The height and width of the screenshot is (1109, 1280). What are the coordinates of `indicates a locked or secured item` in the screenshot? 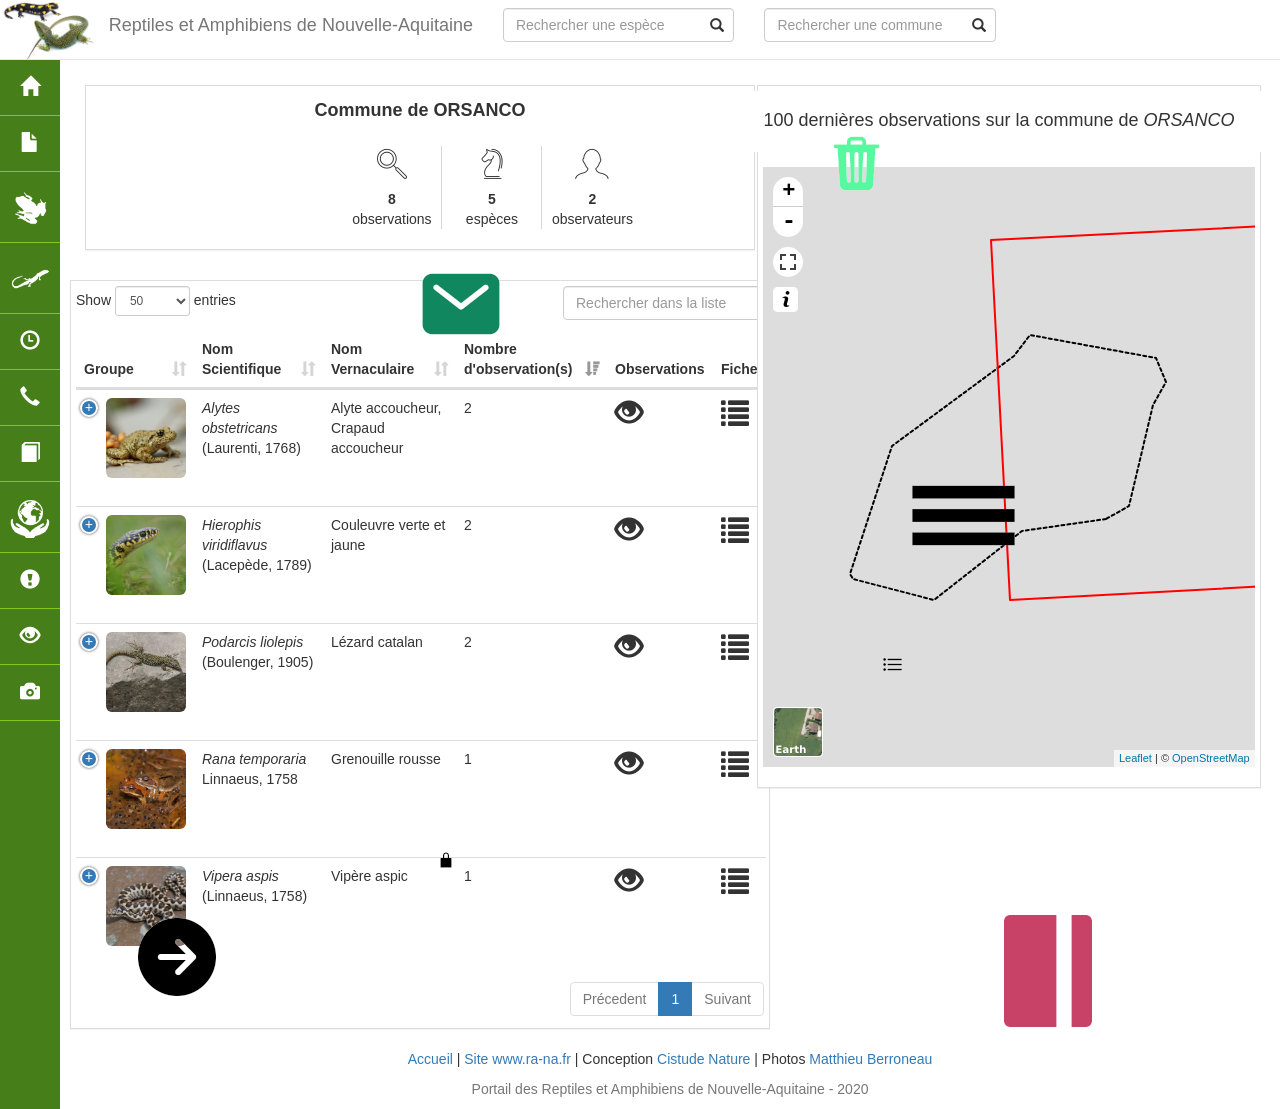 It's located at (446, 860).